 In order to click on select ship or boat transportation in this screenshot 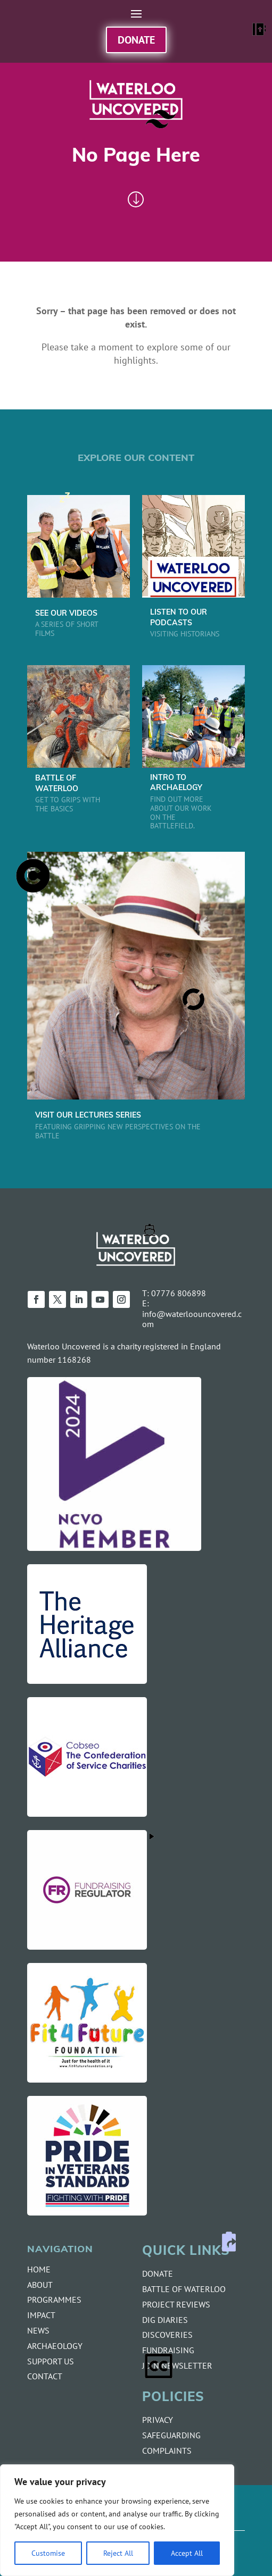, I will do `click(150, 1230)`.